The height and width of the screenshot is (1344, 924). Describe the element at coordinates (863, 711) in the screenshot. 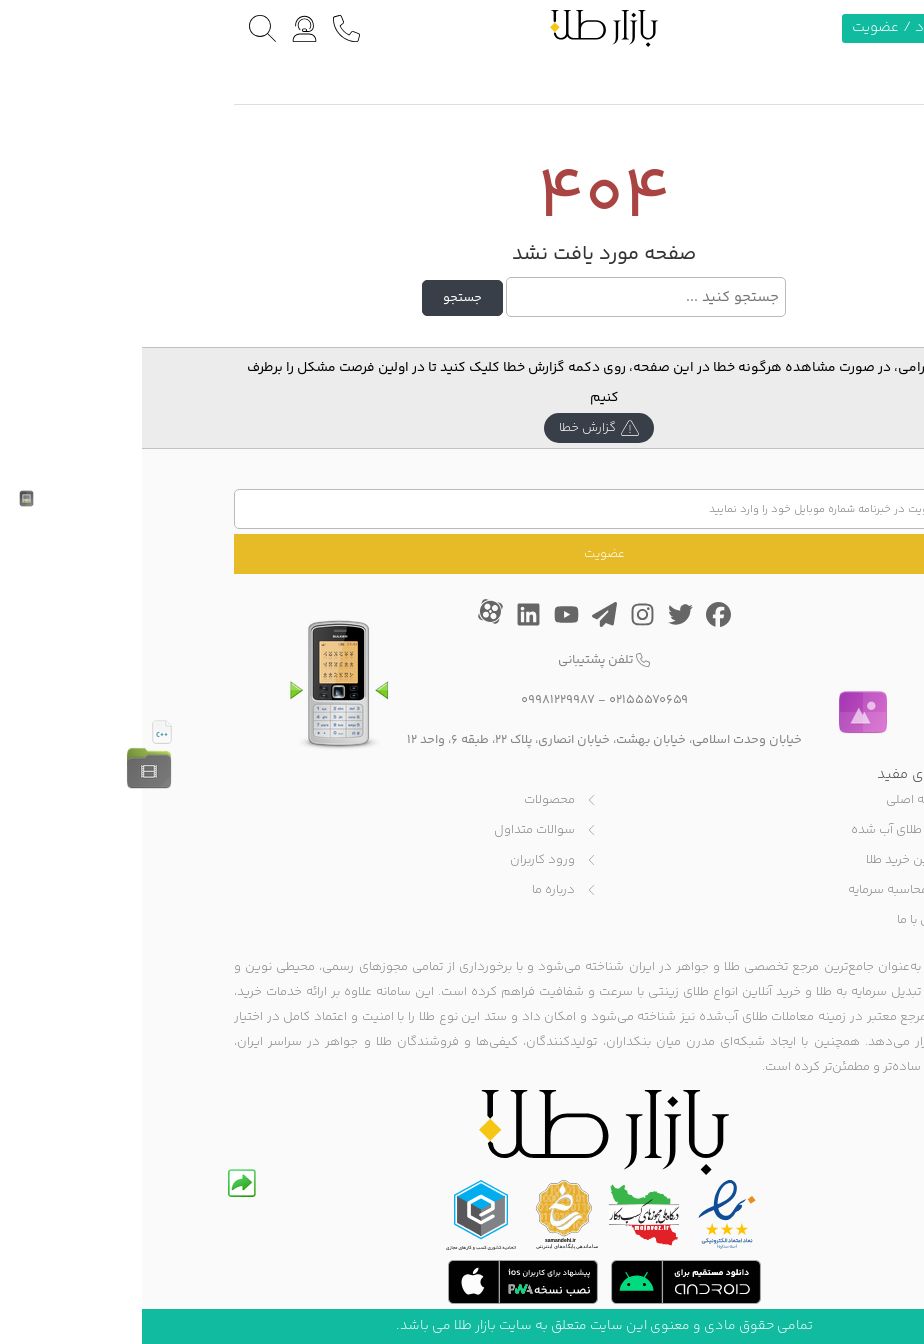

I see `open an image file` at that location.